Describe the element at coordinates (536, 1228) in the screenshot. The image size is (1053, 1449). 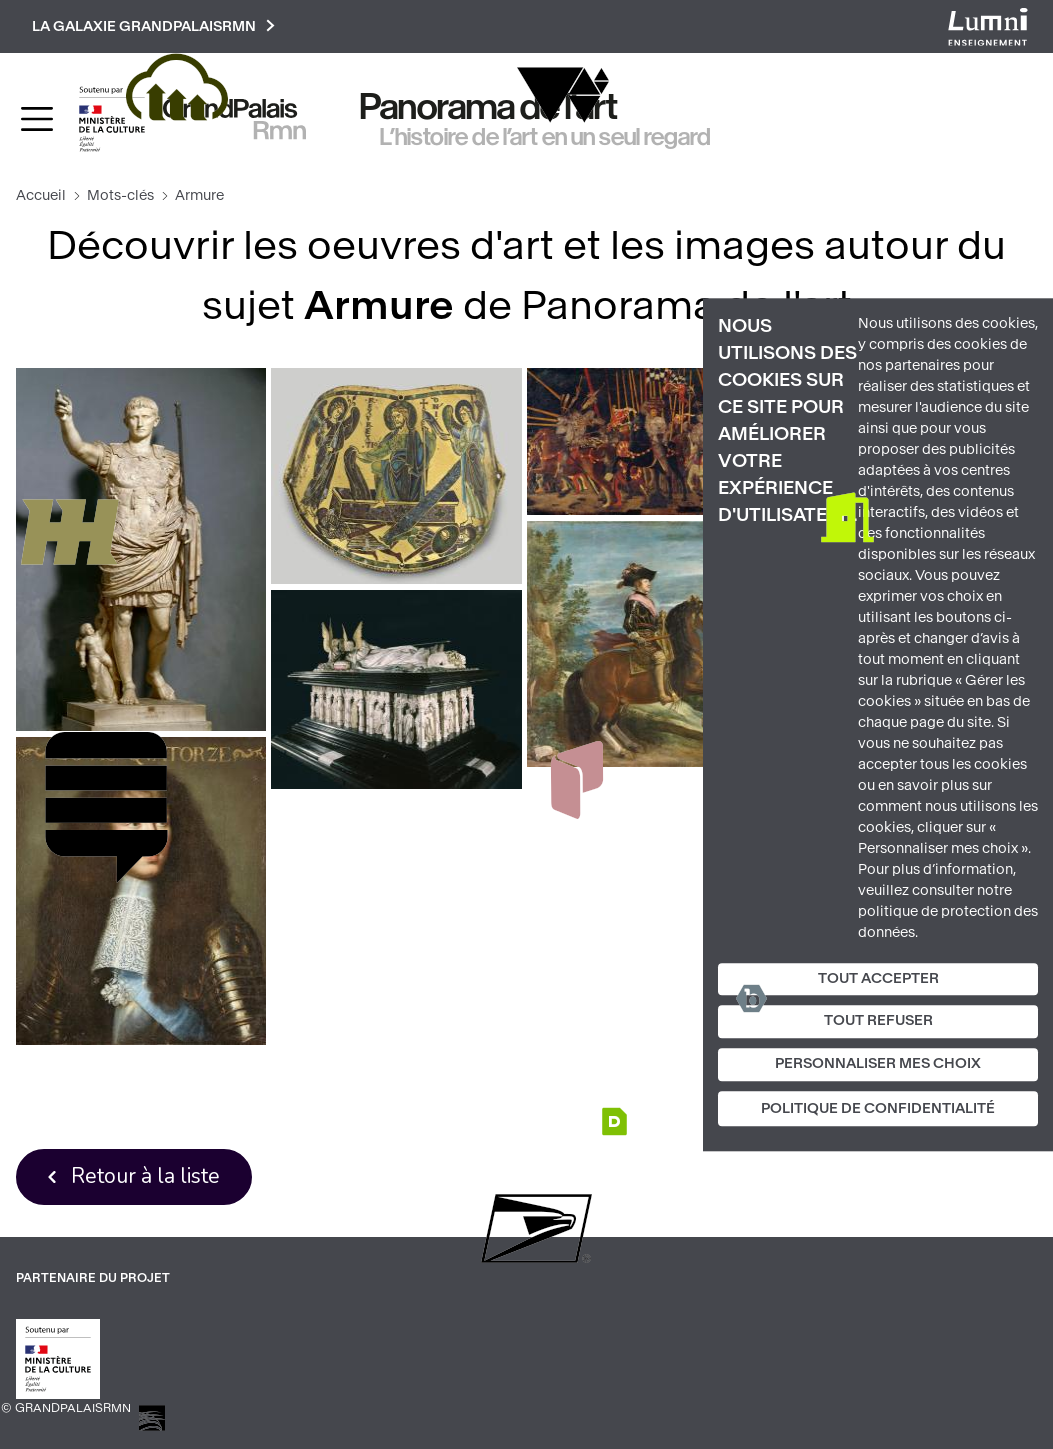
I see `access USPS shipping and tracking services` at that location.